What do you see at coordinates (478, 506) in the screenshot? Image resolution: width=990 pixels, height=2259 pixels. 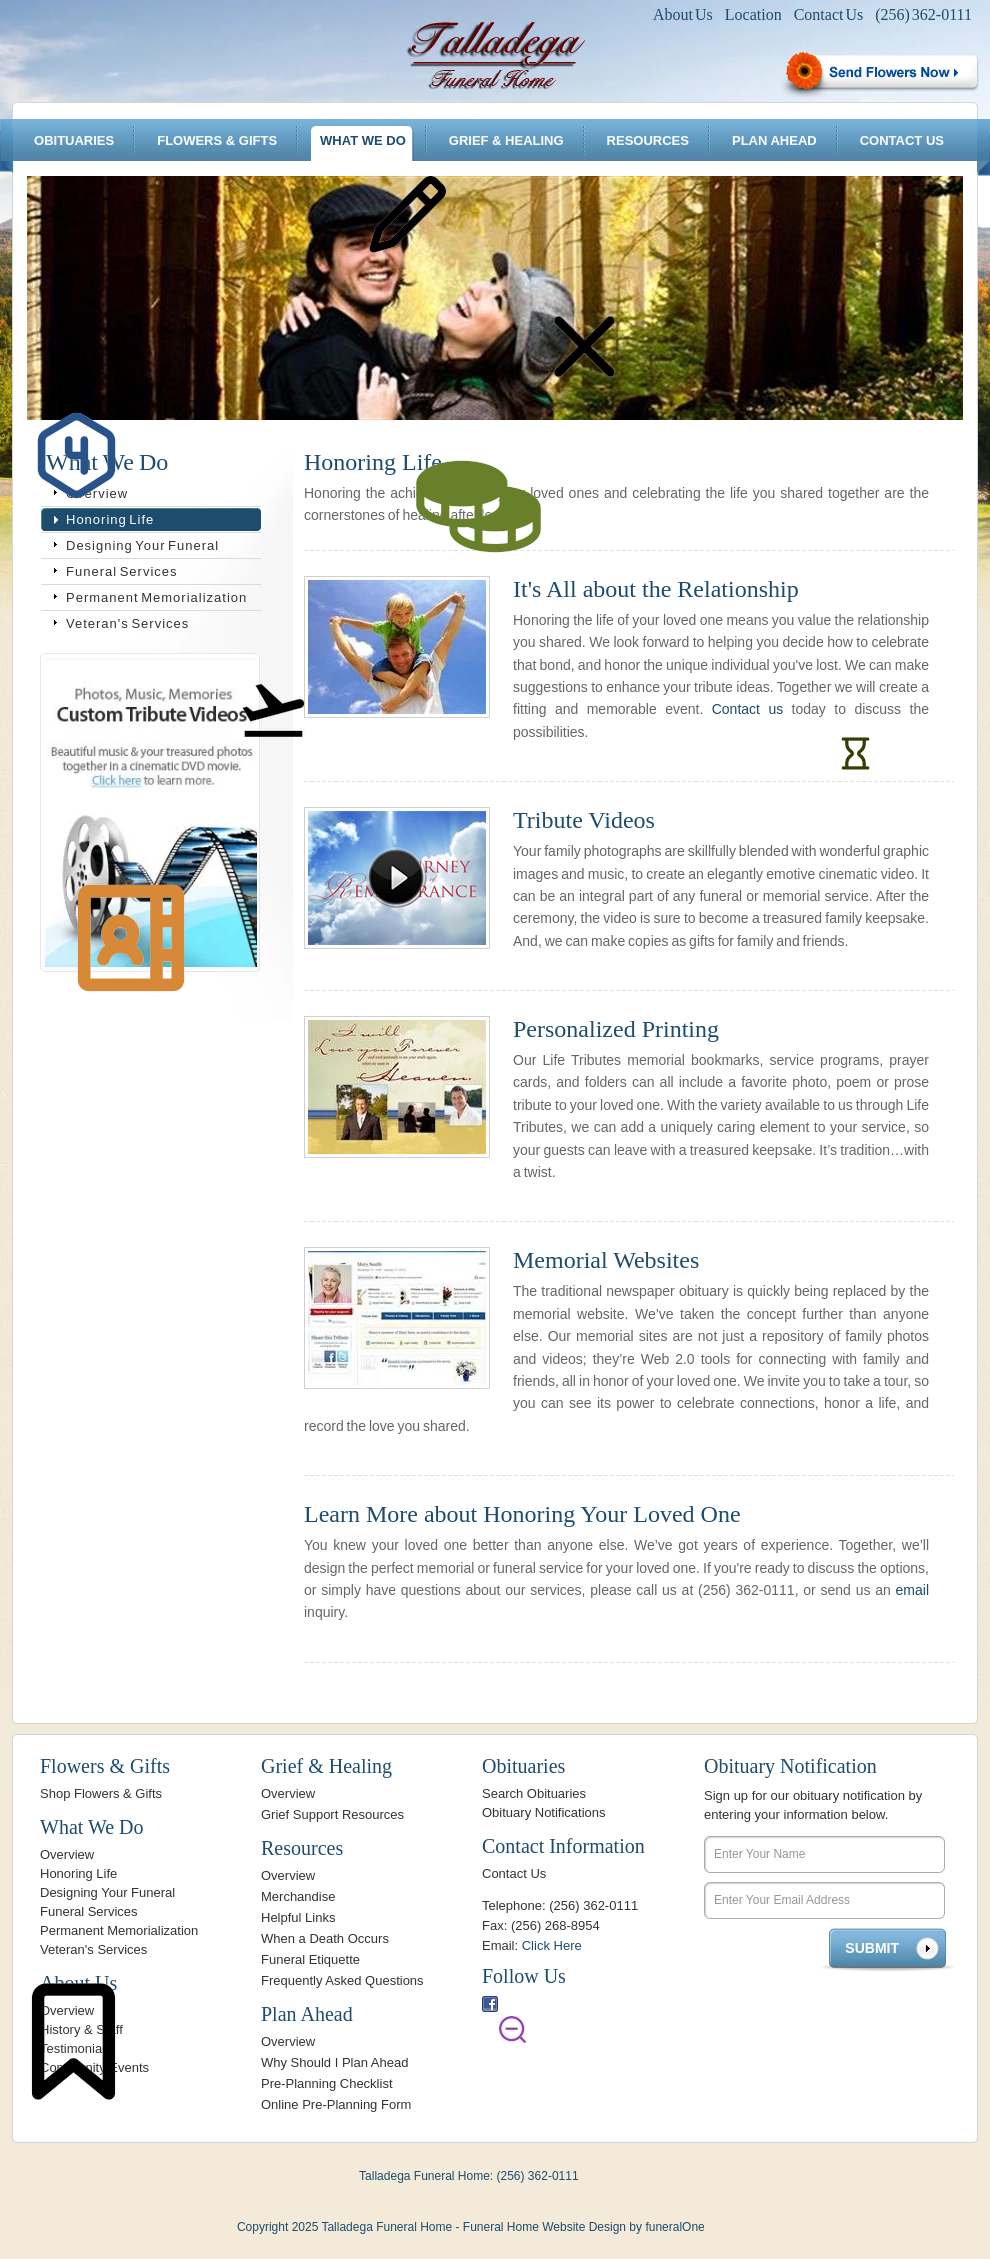 I see `view your coin balance or currency` at bounding box center [478, 506].